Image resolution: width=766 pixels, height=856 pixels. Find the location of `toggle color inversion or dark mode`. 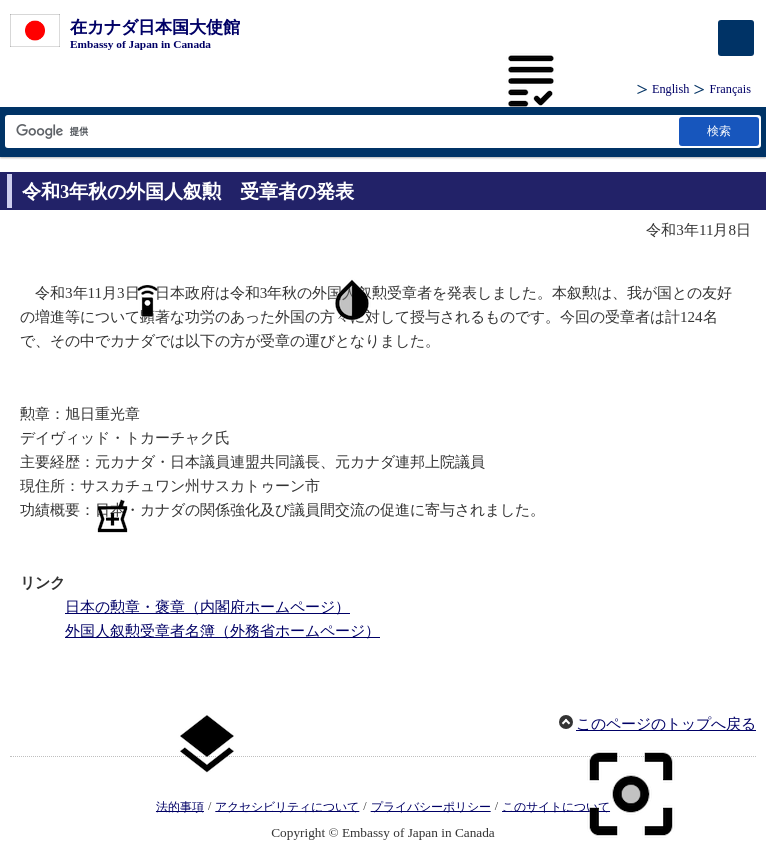

toggle color inversion or dark mode is located at coordinates (352, 300).